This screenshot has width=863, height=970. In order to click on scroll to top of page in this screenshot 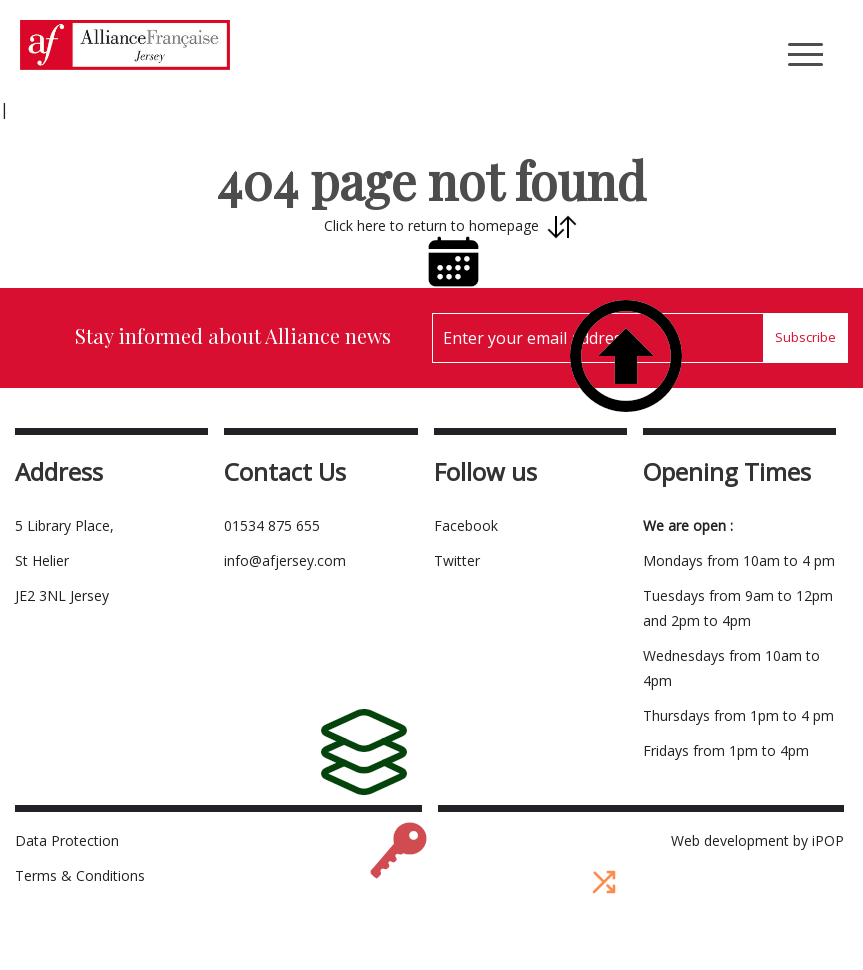, I will do `click(626, 356)`.